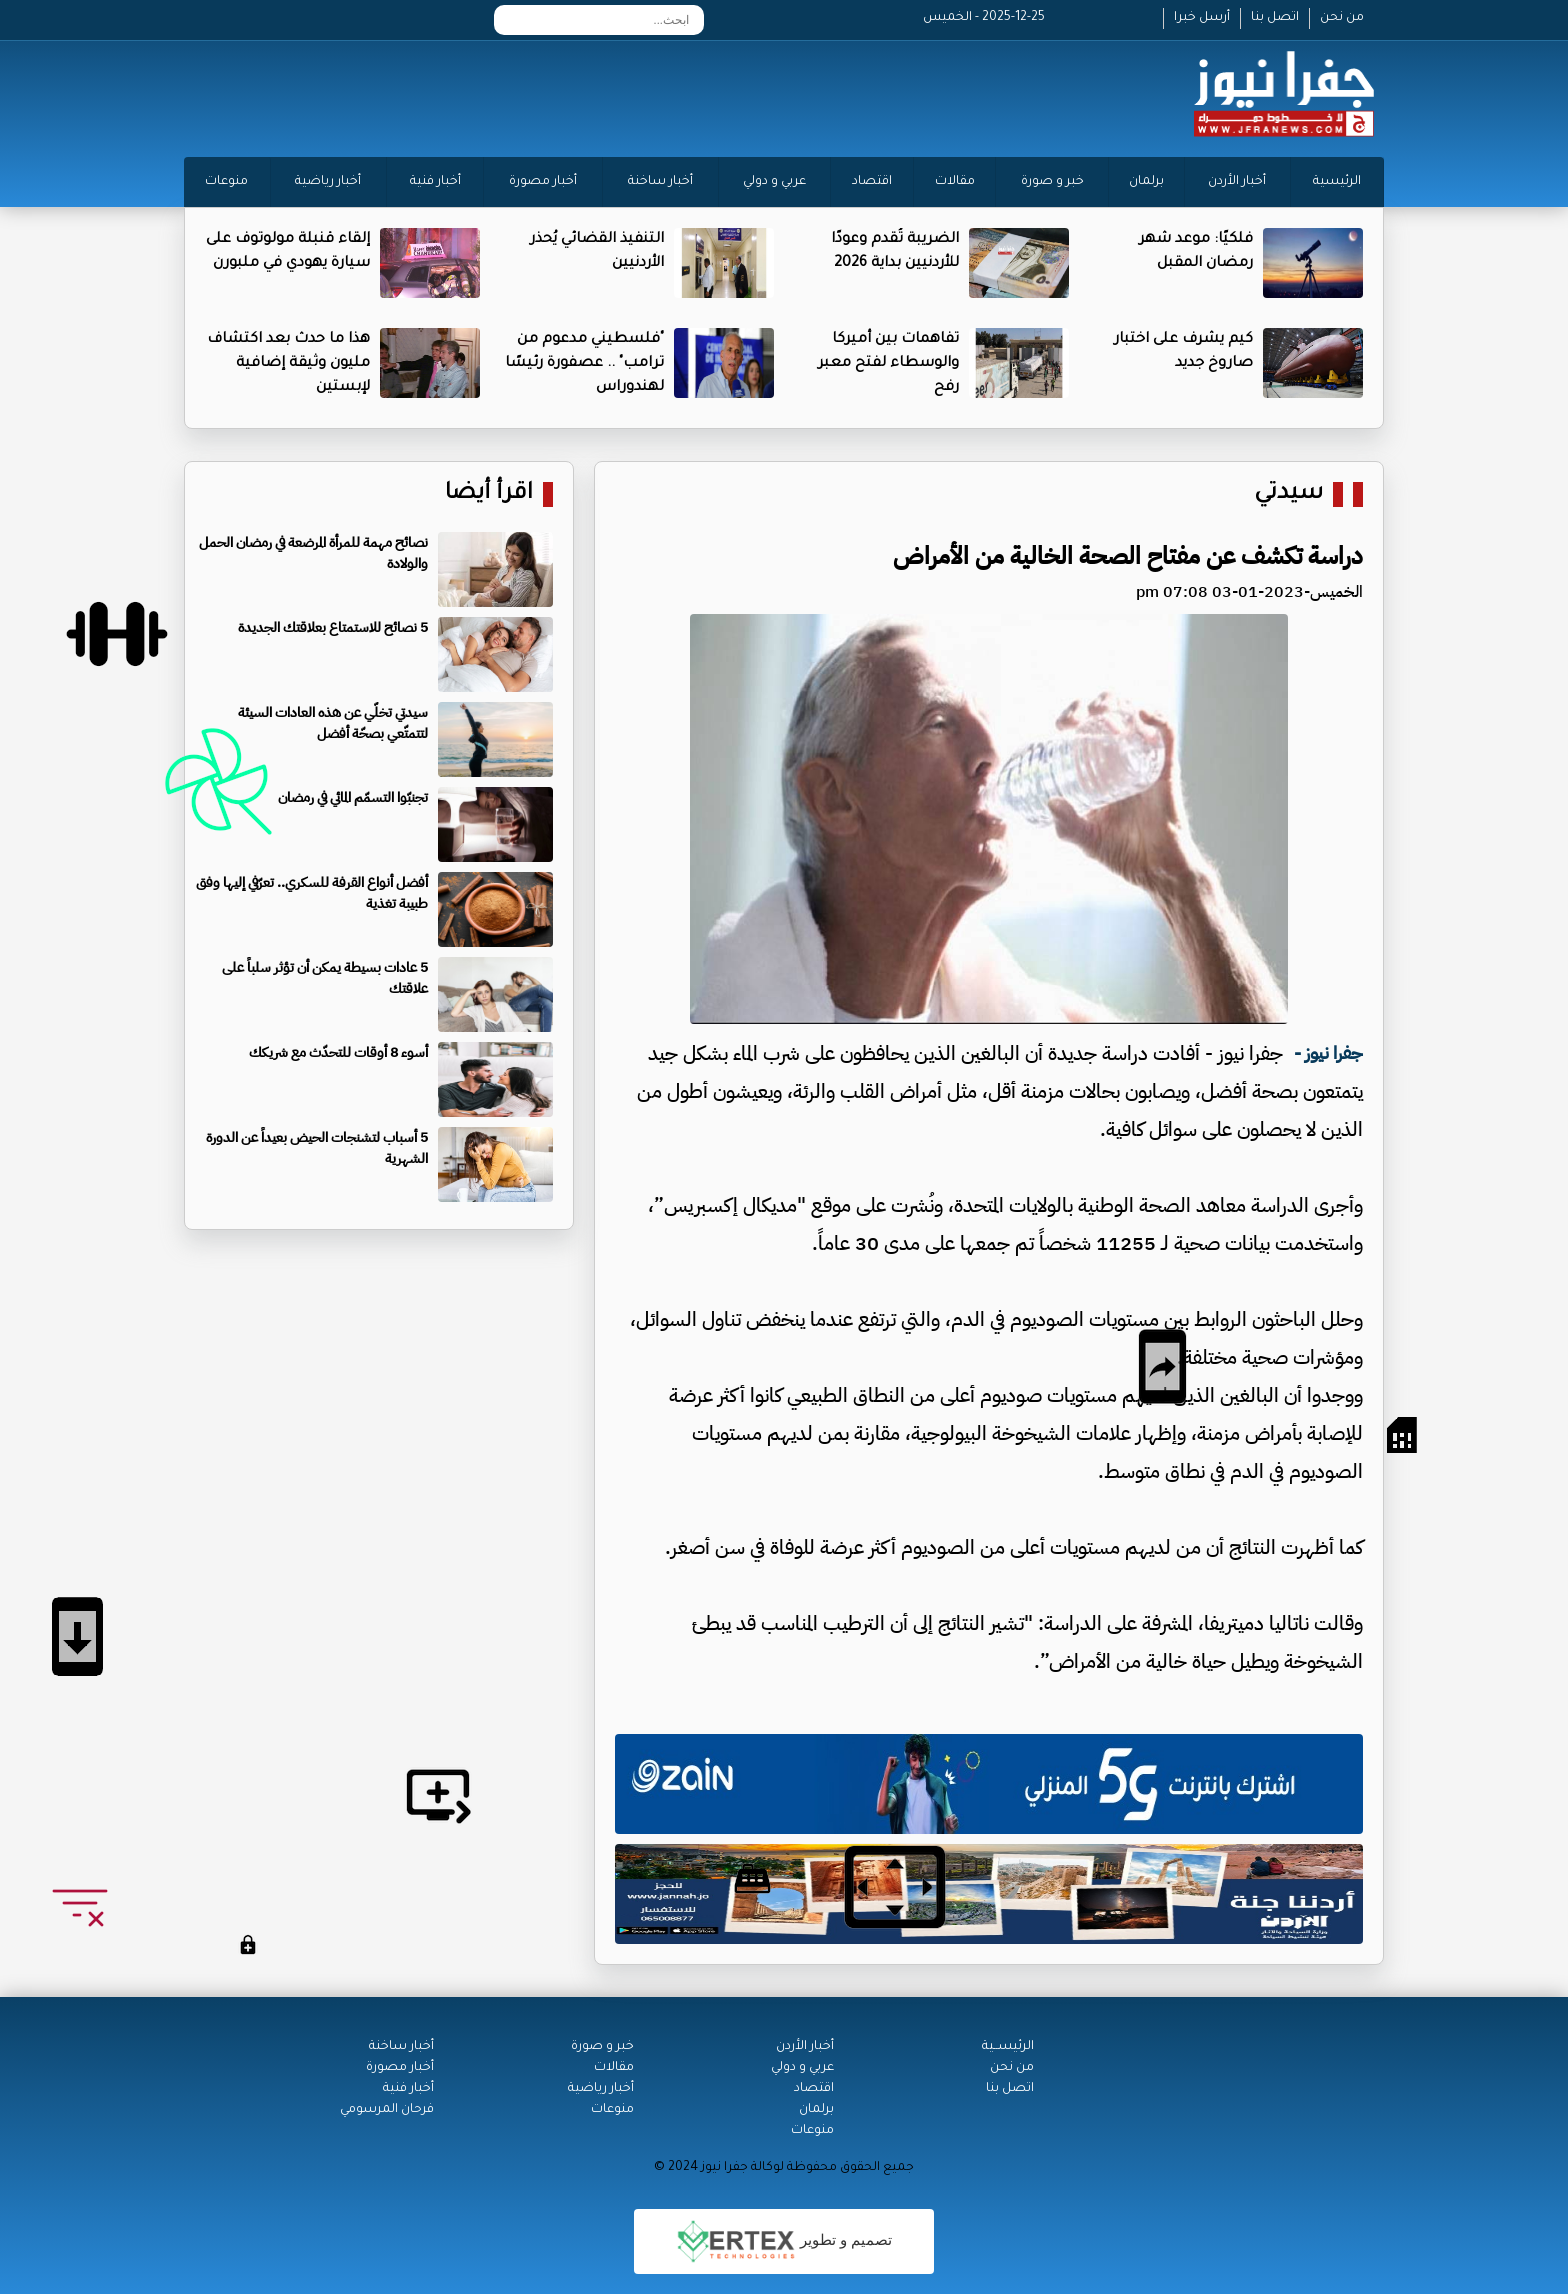 This screenshot has height=2294, width=1568. I want to click on system update available for download, so click(77, 1636).